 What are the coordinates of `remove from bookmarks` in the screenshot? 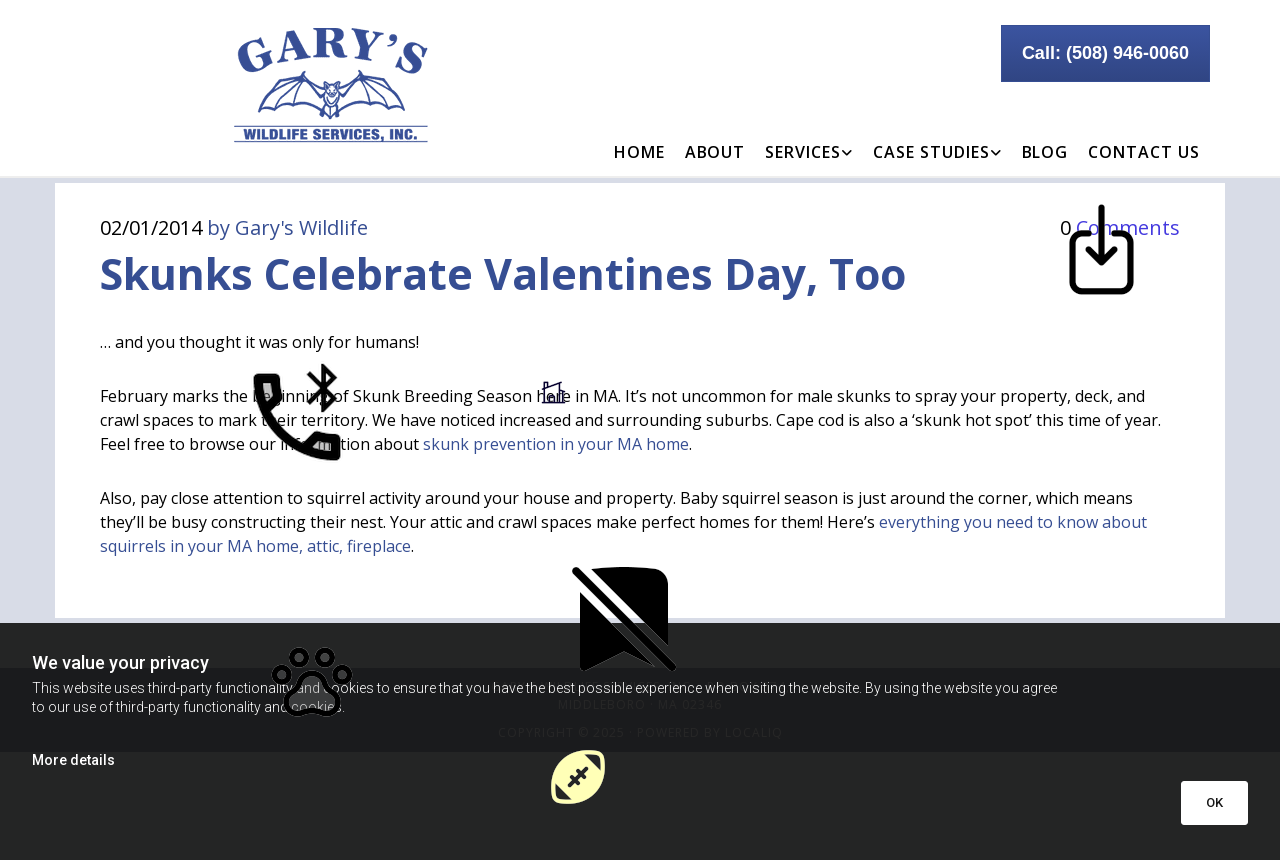 It's located at (624, 619).